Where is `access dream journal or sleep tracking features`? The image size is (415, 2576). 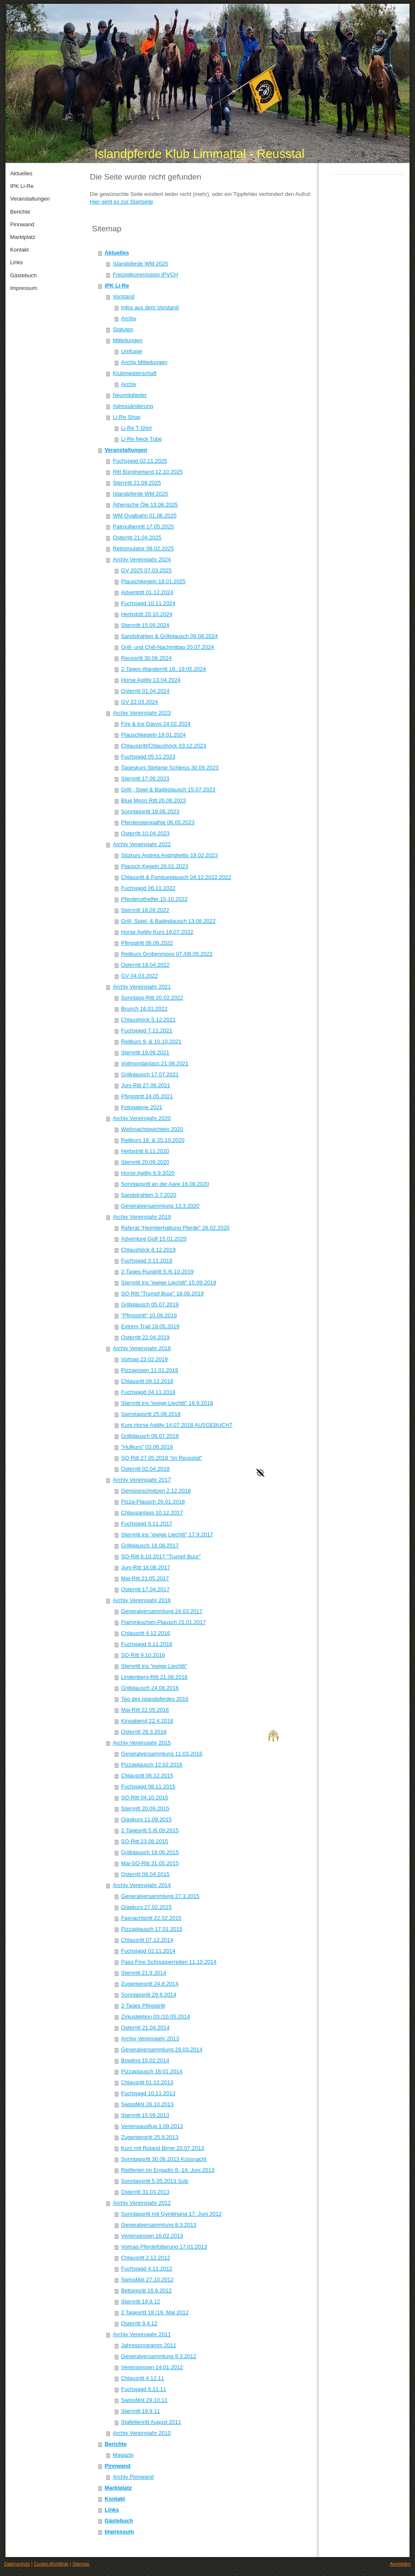 access dream journal or sleep tracking features is located at coordinates (273, 1736).